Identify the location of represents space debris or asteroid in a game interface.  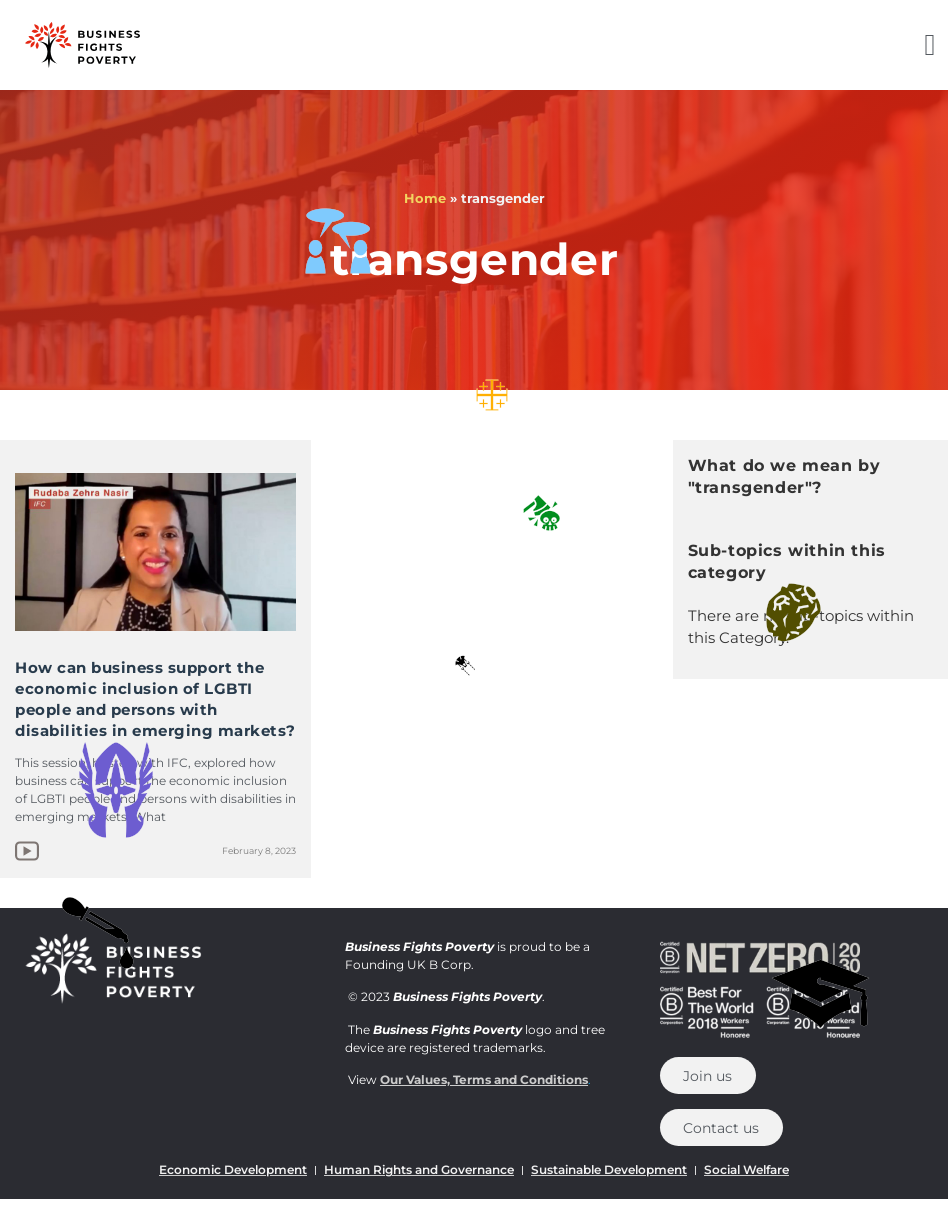
(791, 611).